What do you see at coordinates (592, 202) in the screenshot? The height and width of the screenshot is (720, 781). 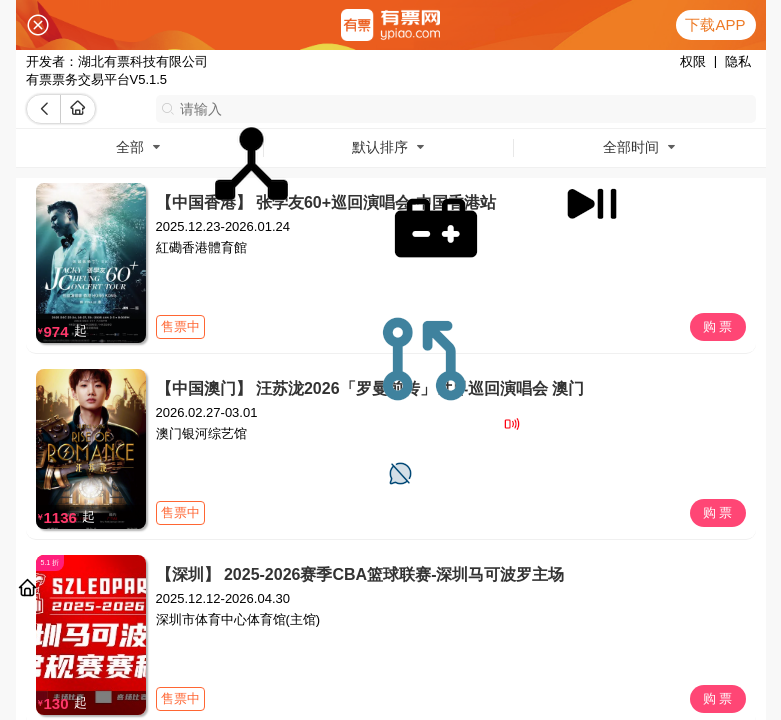 I see `toggle between play and pause for media playback` at bounding box center [592, 202].